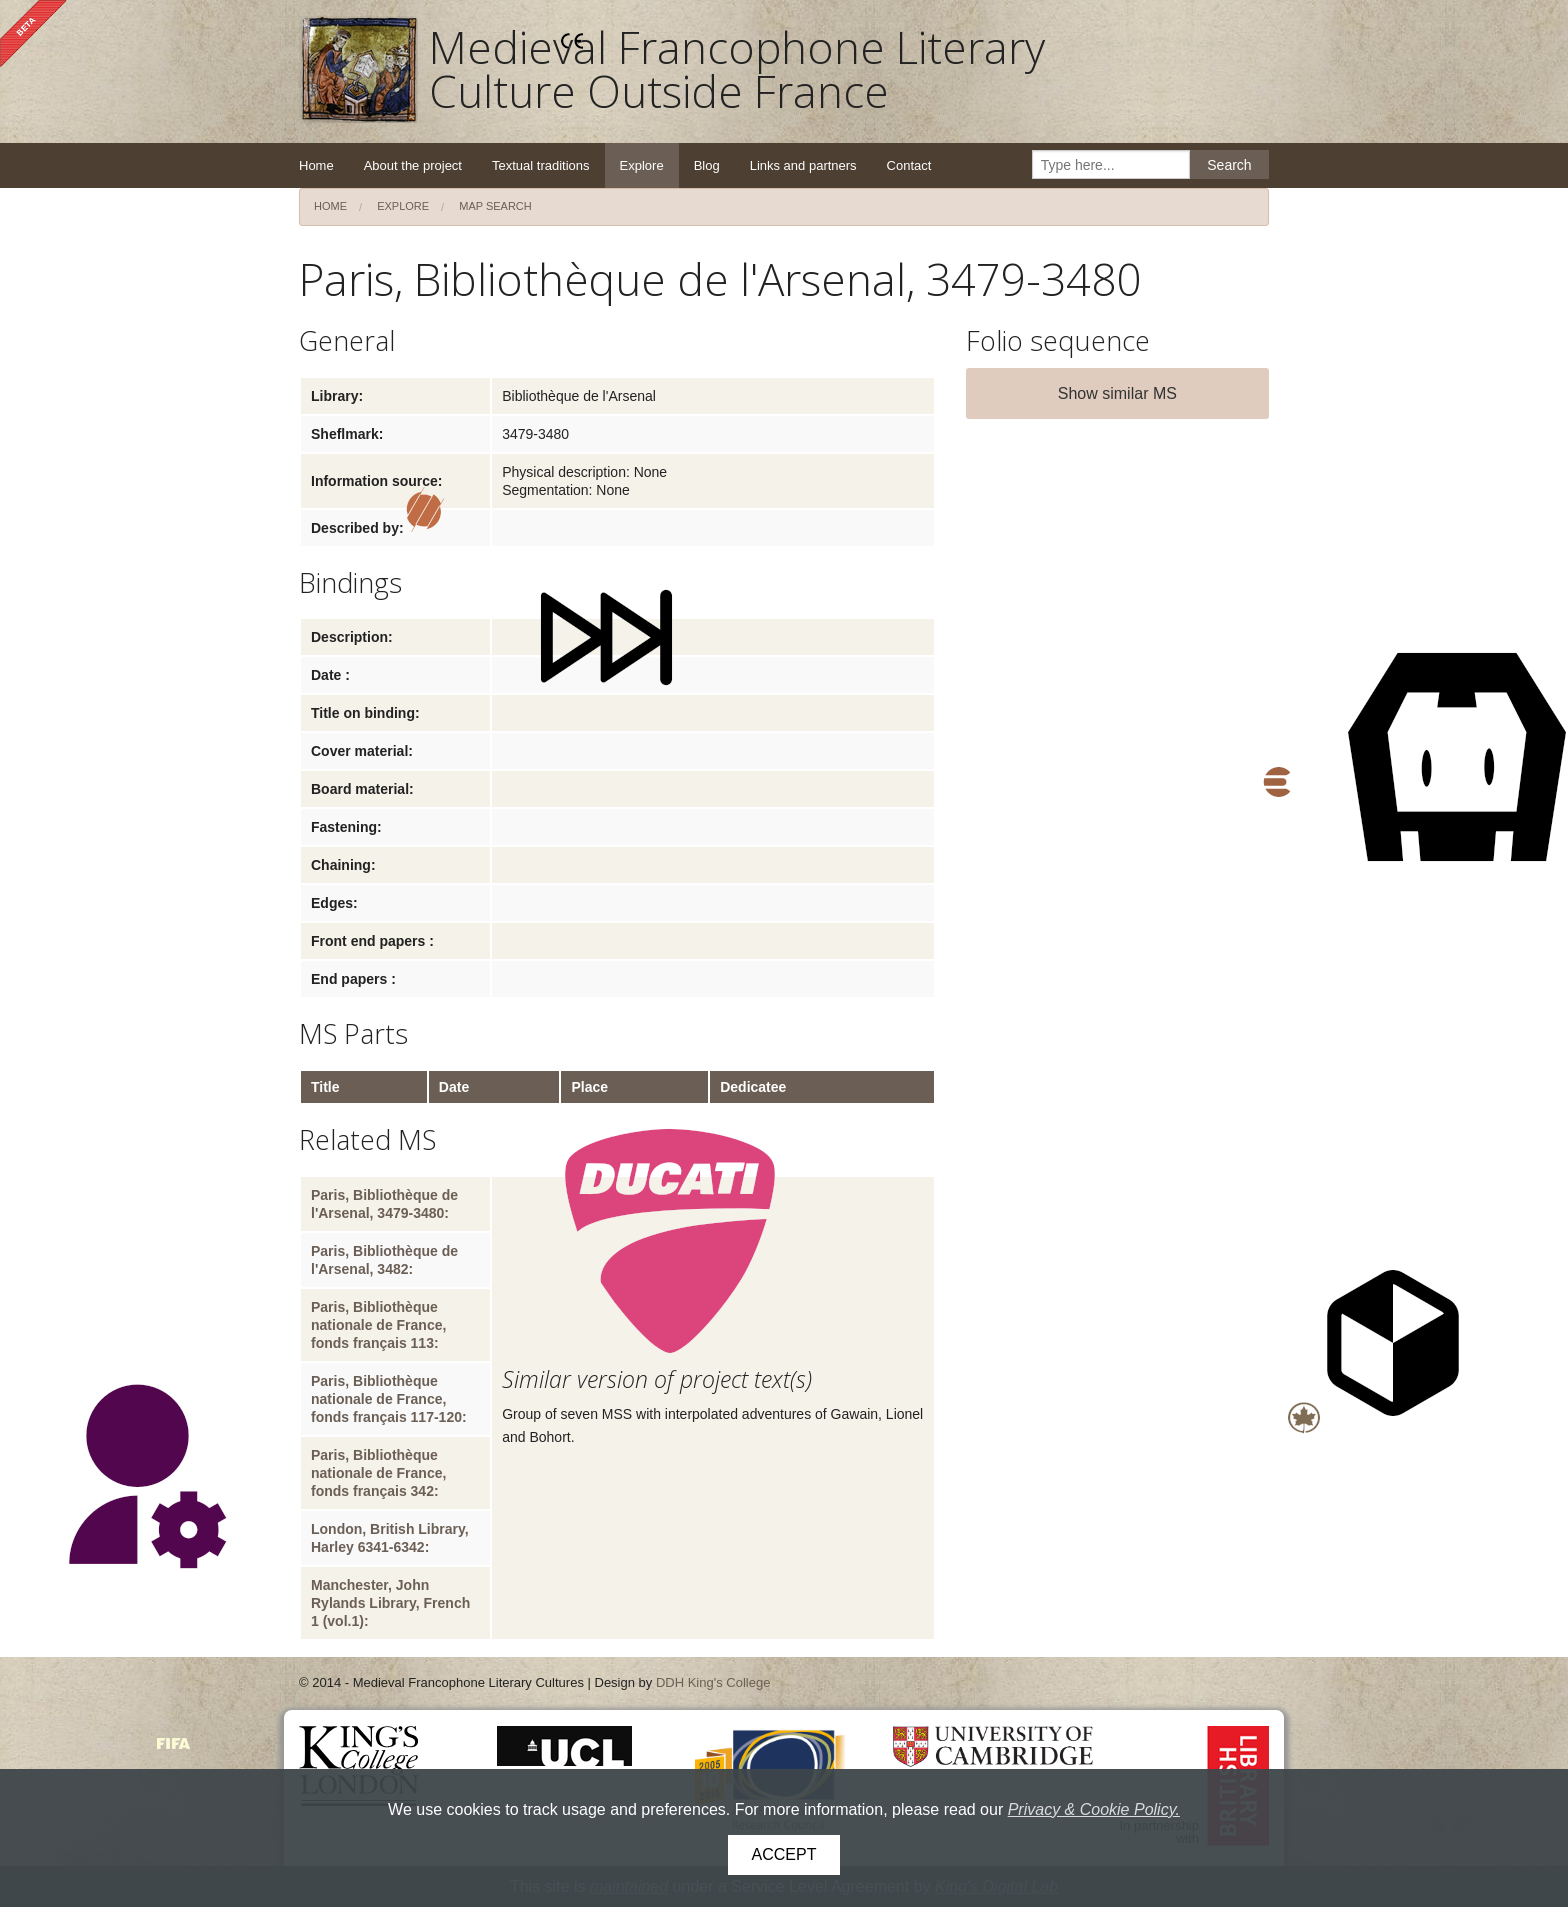 The image size is (1568, 1907). Describe the element at coordinates (1277, 782) in the screenshot. I see `Elasticsearch service or integration` at that location.